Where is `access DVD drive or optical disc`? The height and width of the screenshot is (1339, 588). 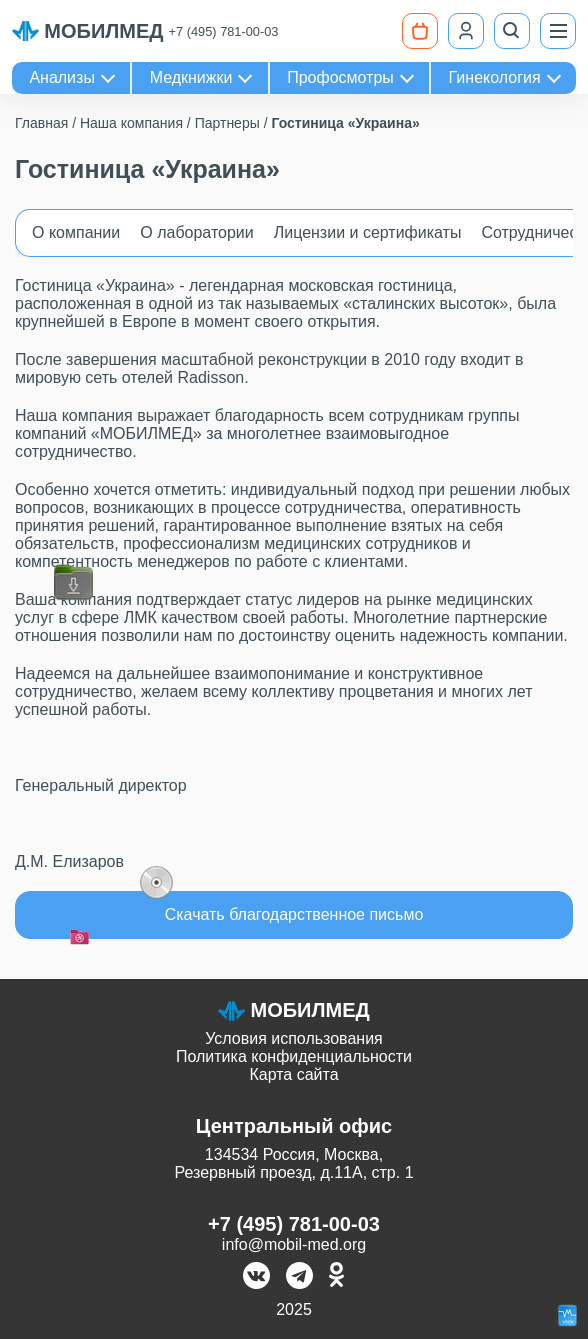 access DVD drive or optical disc is located at coordinates (156, 882).